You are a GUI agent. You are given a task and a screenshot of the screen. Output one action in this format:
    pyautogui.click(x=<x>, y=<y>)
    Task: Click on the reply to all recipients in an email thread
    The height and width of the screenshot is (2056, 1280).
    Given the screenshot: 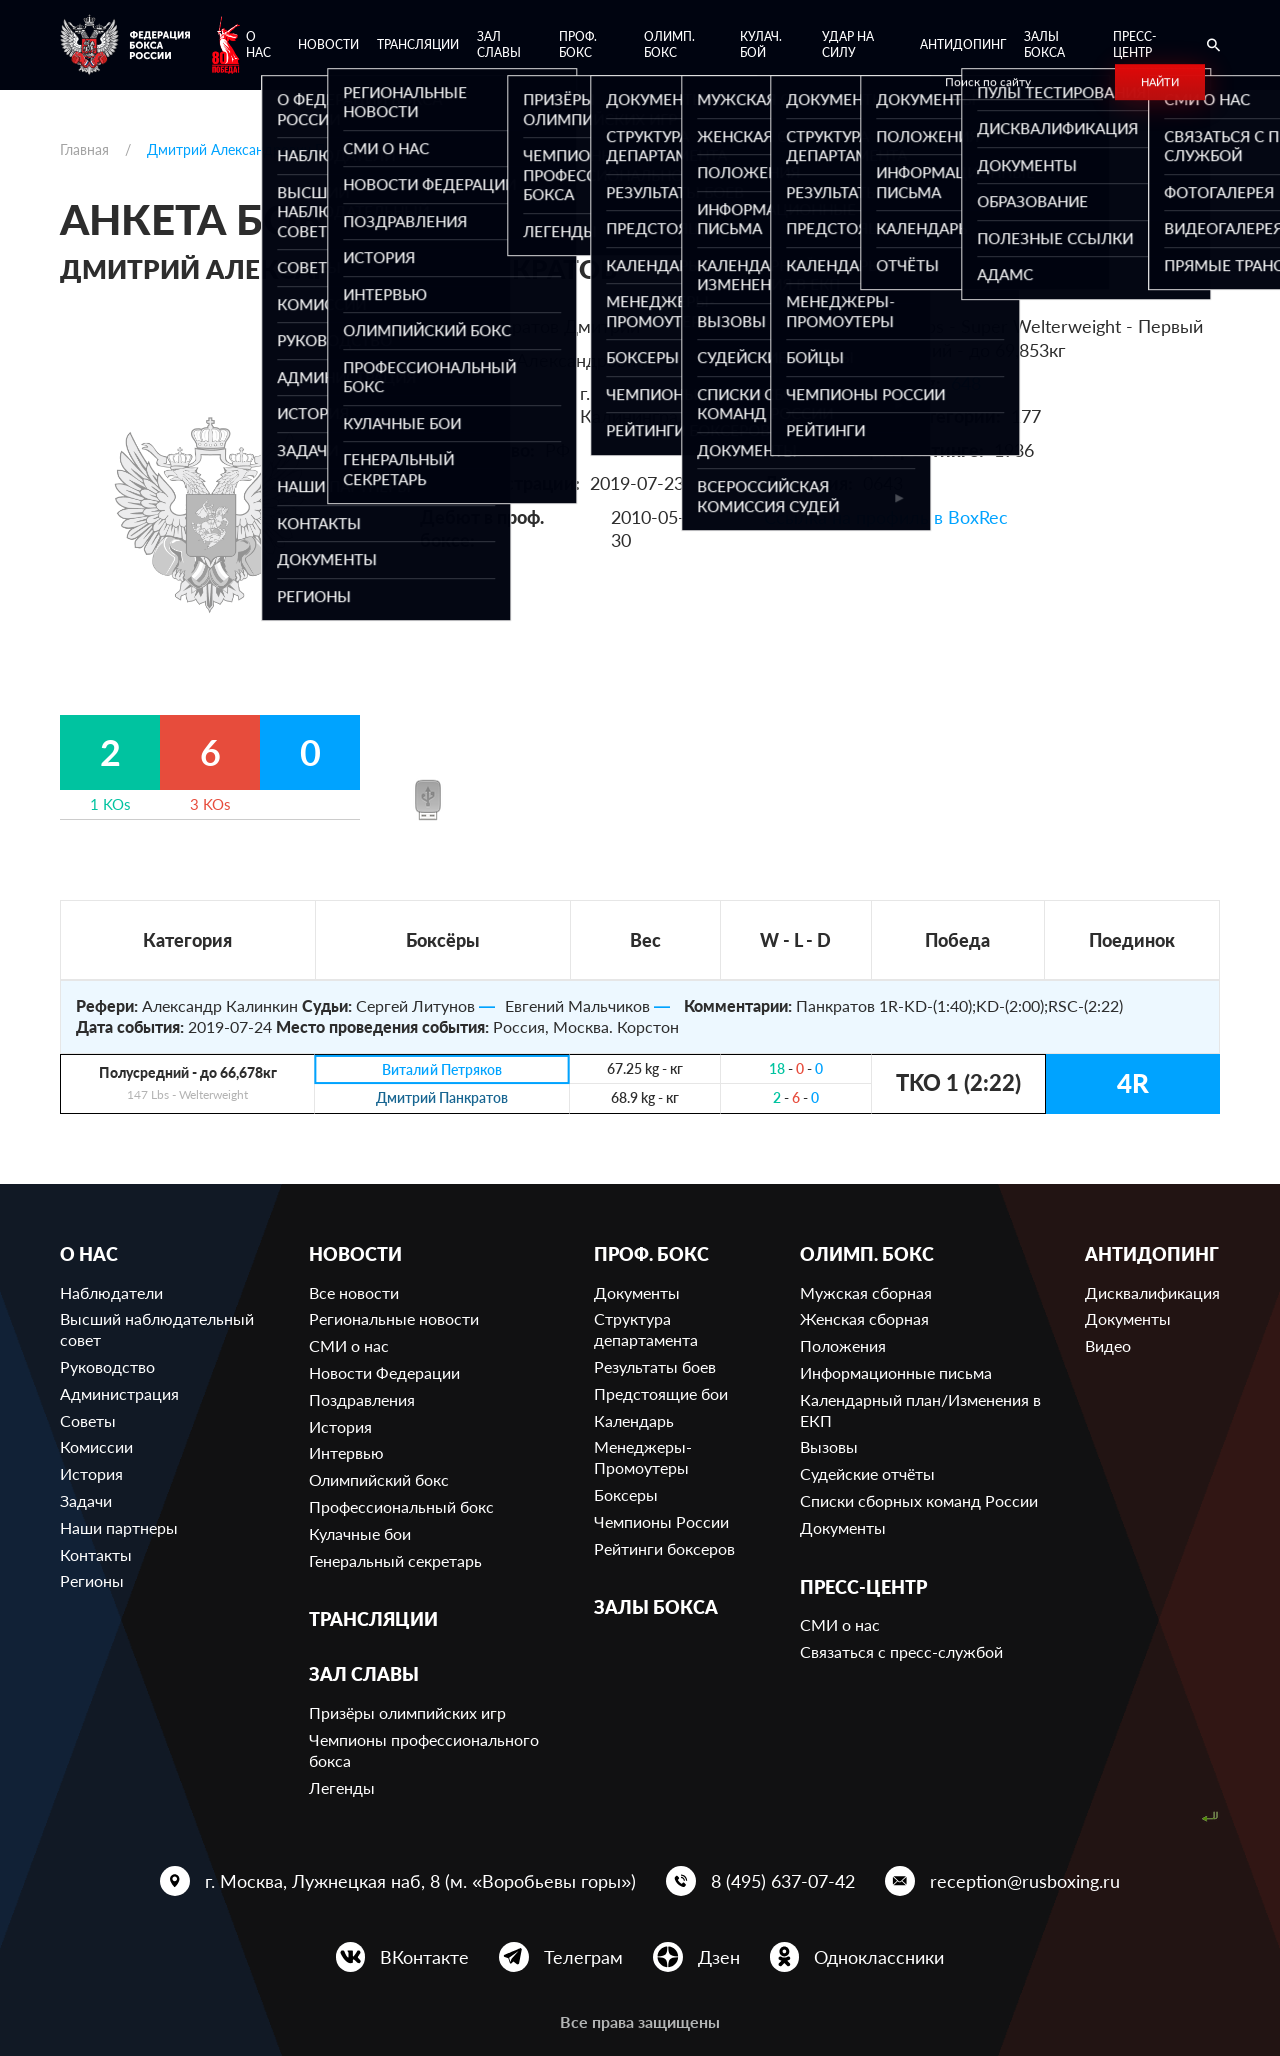 What is the action you would take?
    pyautogui.click(x=1209, y=1816)
    